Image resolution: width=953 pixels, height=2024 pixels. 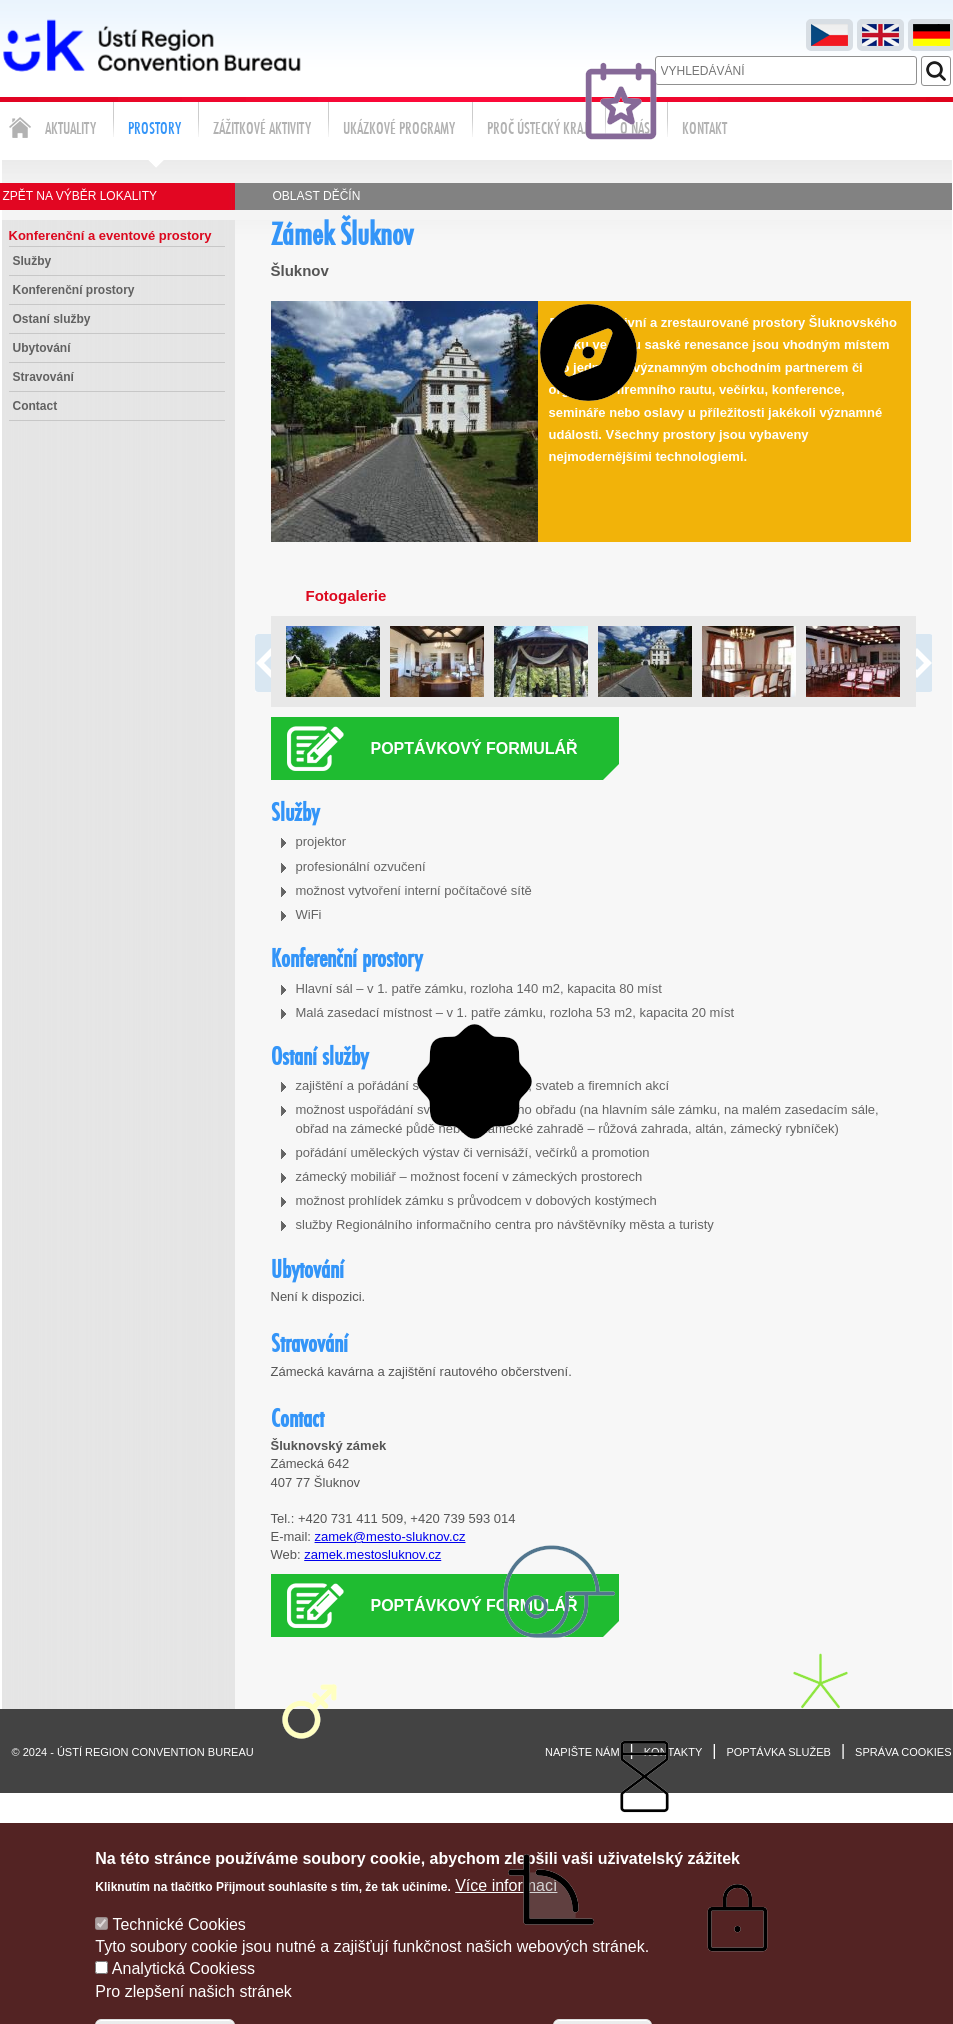 What do you see at coordinates (555, 1593) in the screenshot?
I see `view baseball or sports content` at bounding box center [555, 1593].